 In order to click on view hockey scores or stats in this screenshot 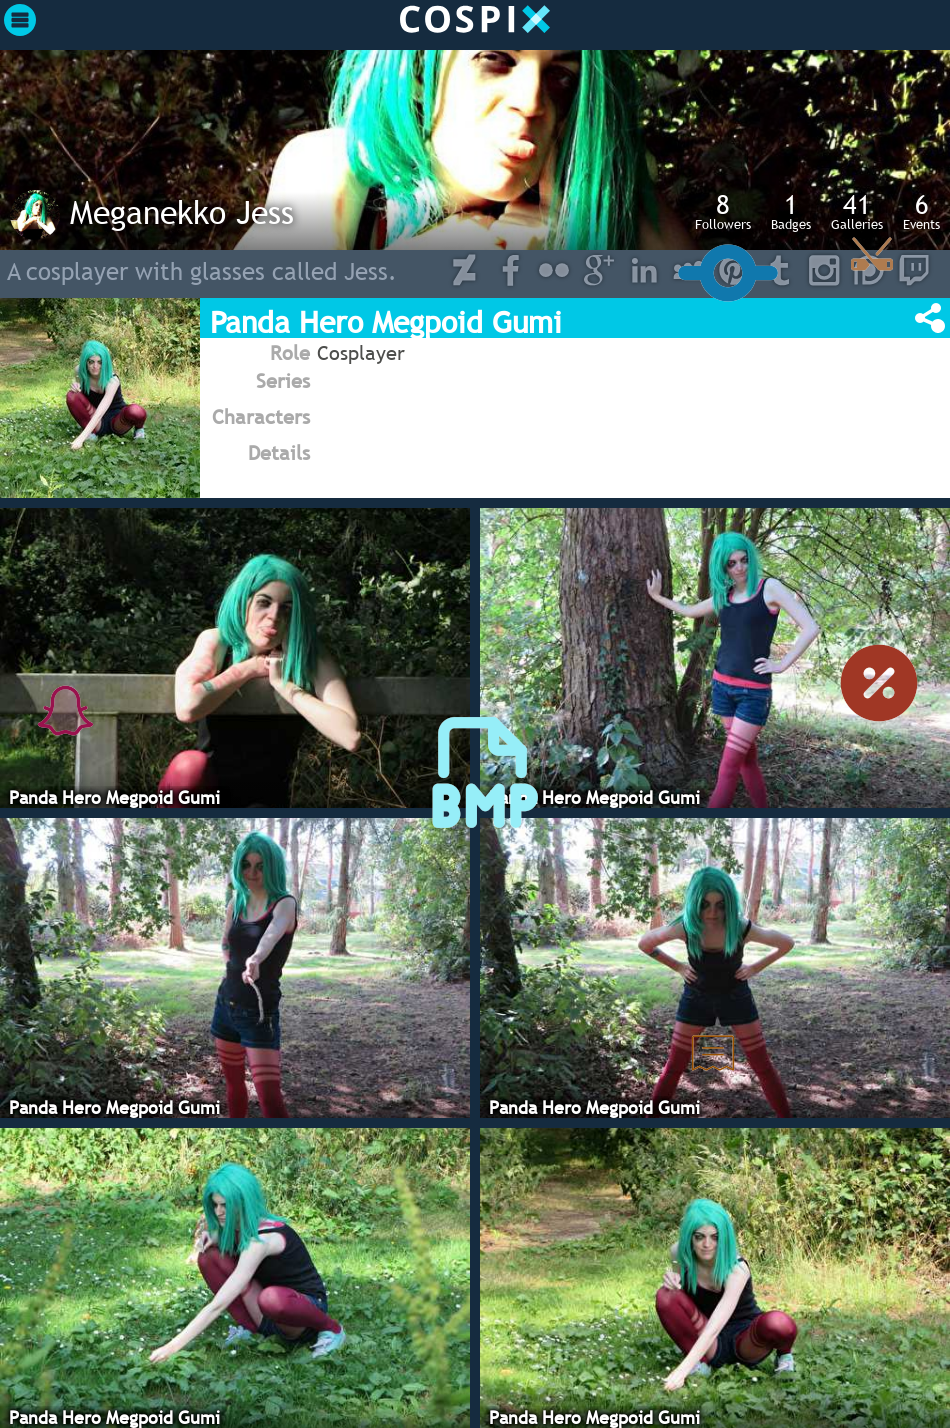, I will do `click(872, 254)`.